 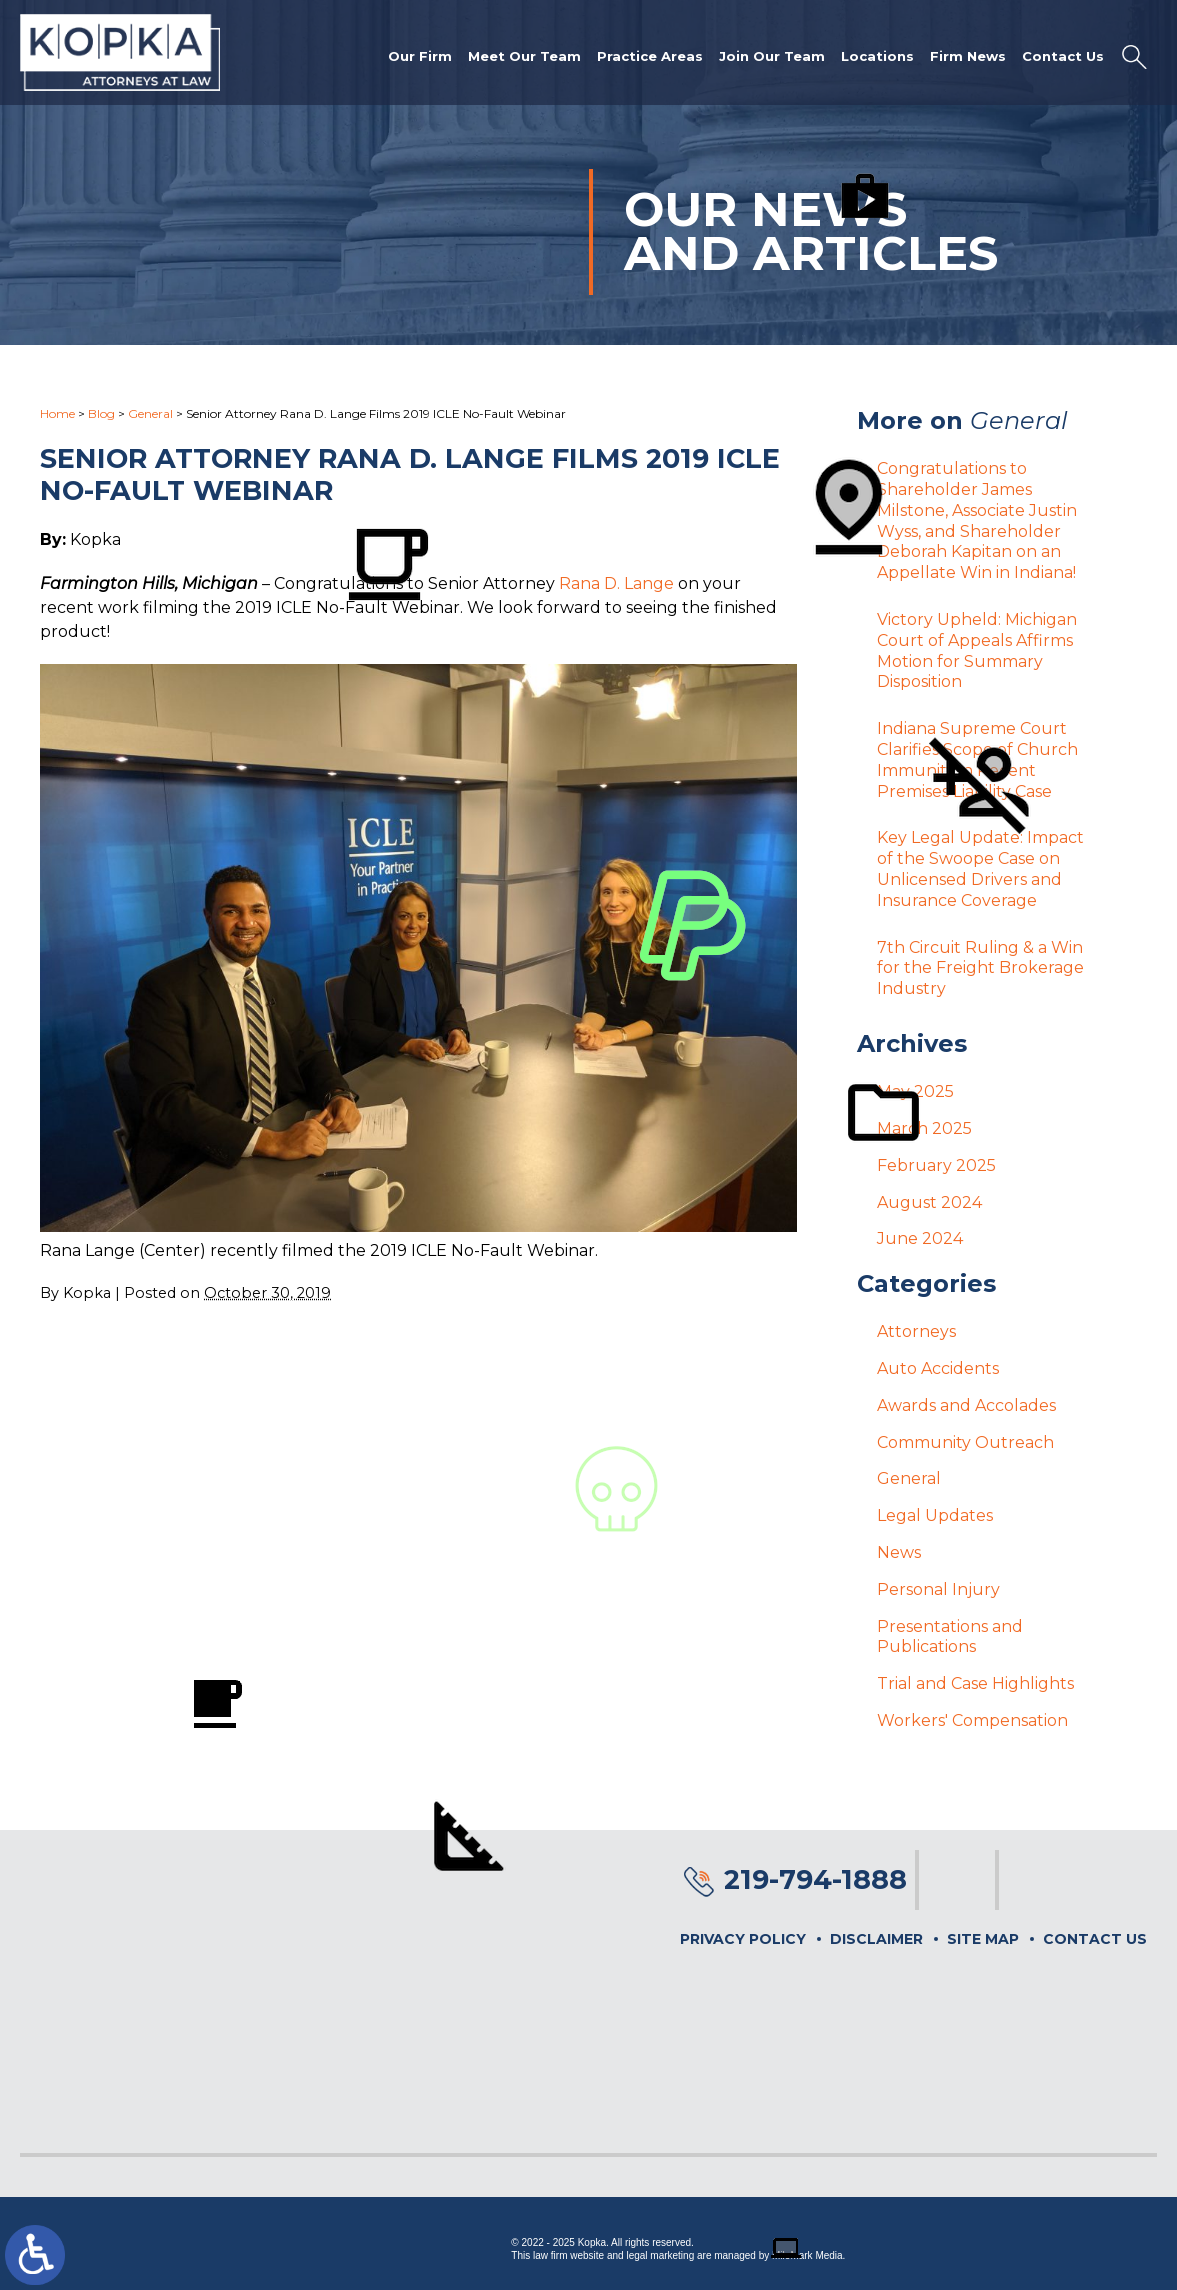 I want to click on drop a pin on the map, so click(x=849, y=507).